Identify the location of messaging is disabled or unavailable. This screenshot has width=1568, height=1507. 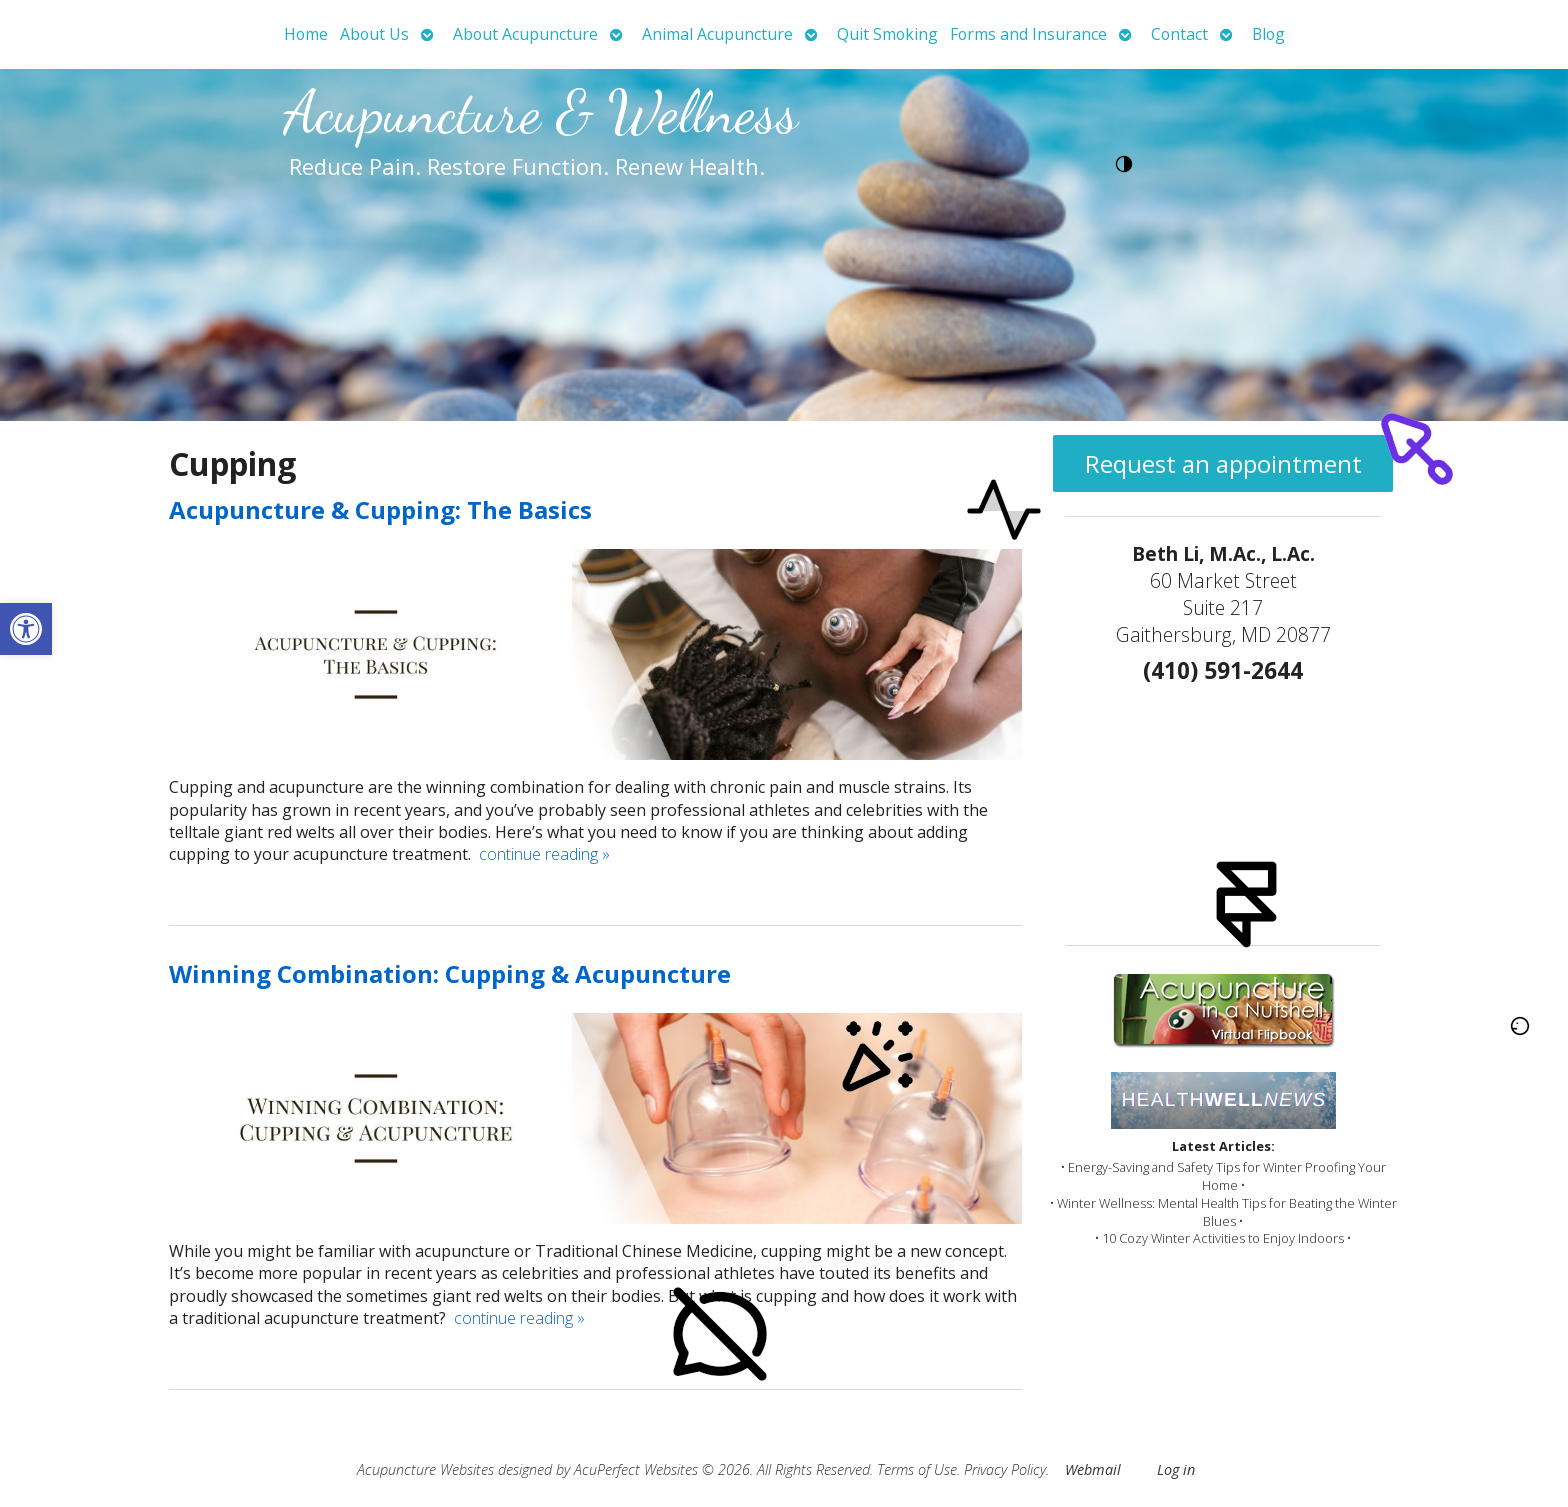
(720, 1334).